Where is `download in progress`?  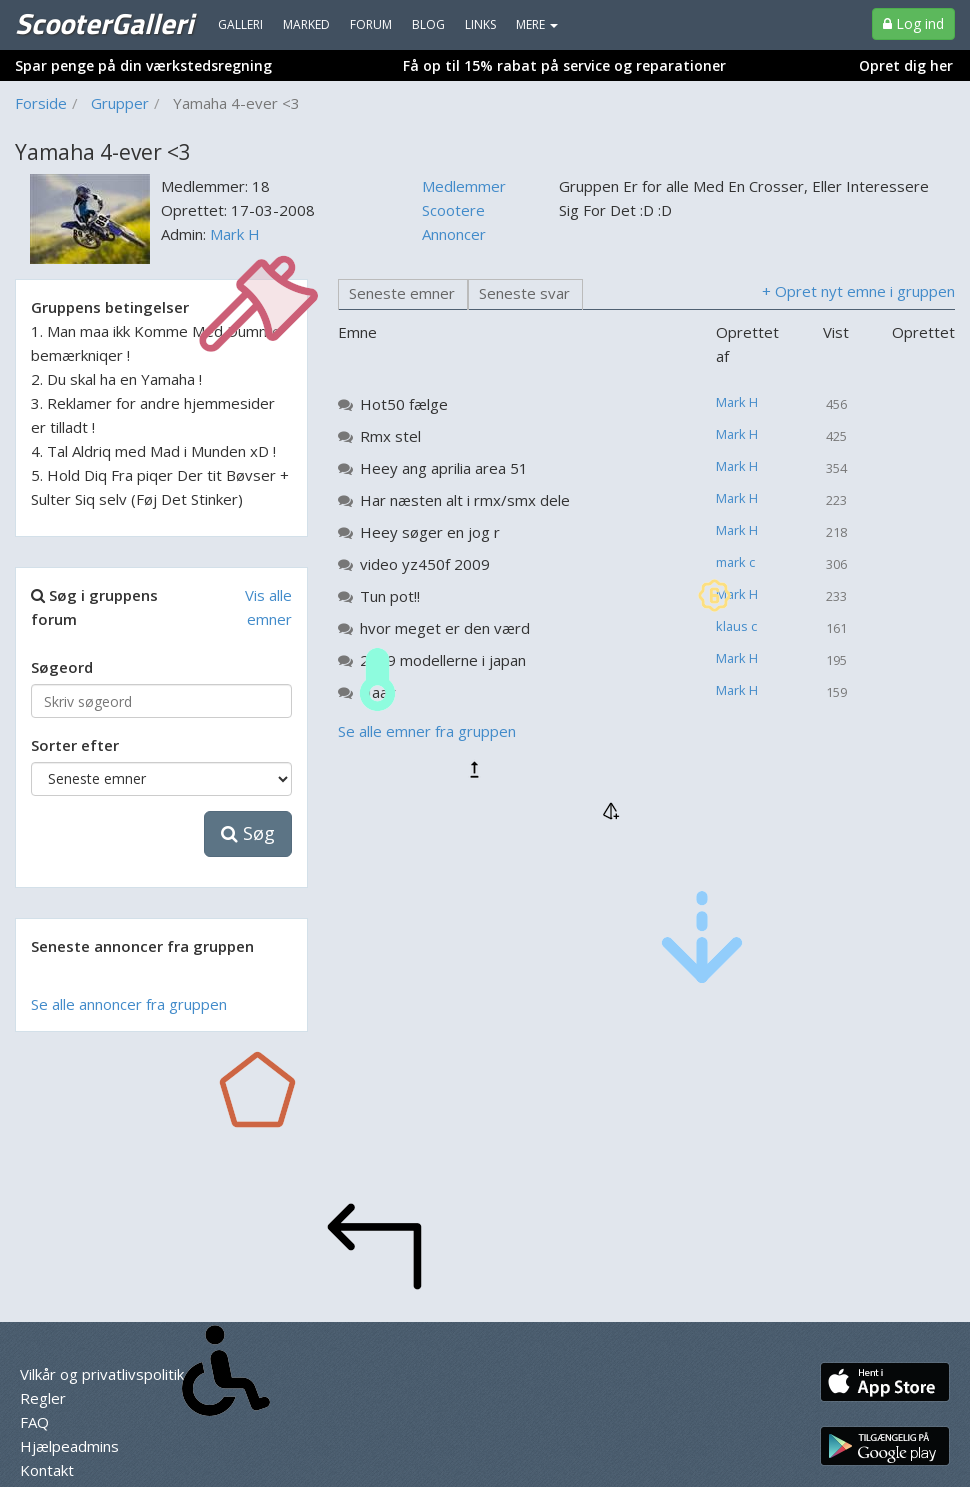
download in progress is located at coordinates (702, 937).